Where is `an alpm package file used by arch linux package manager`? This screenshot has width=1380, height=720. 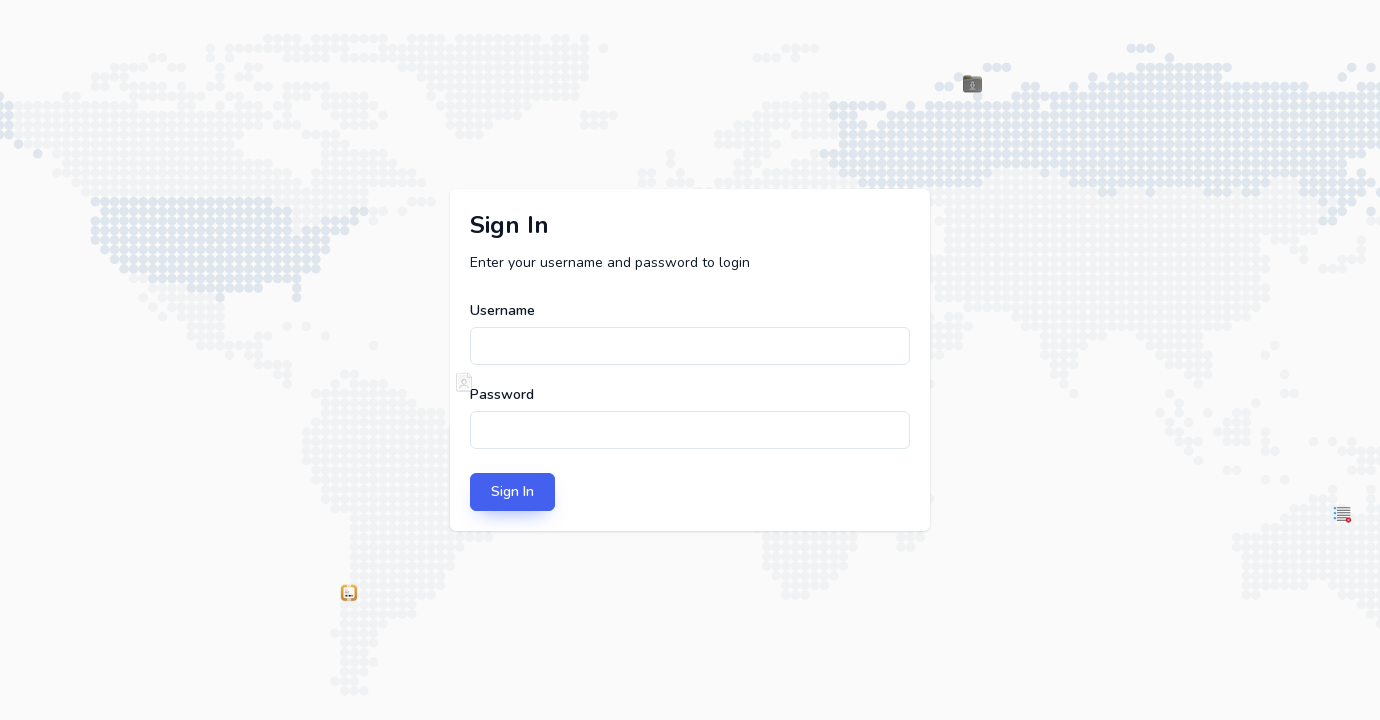 an alpm package file used by arch linux package manager is located at coordinates (349, 593).